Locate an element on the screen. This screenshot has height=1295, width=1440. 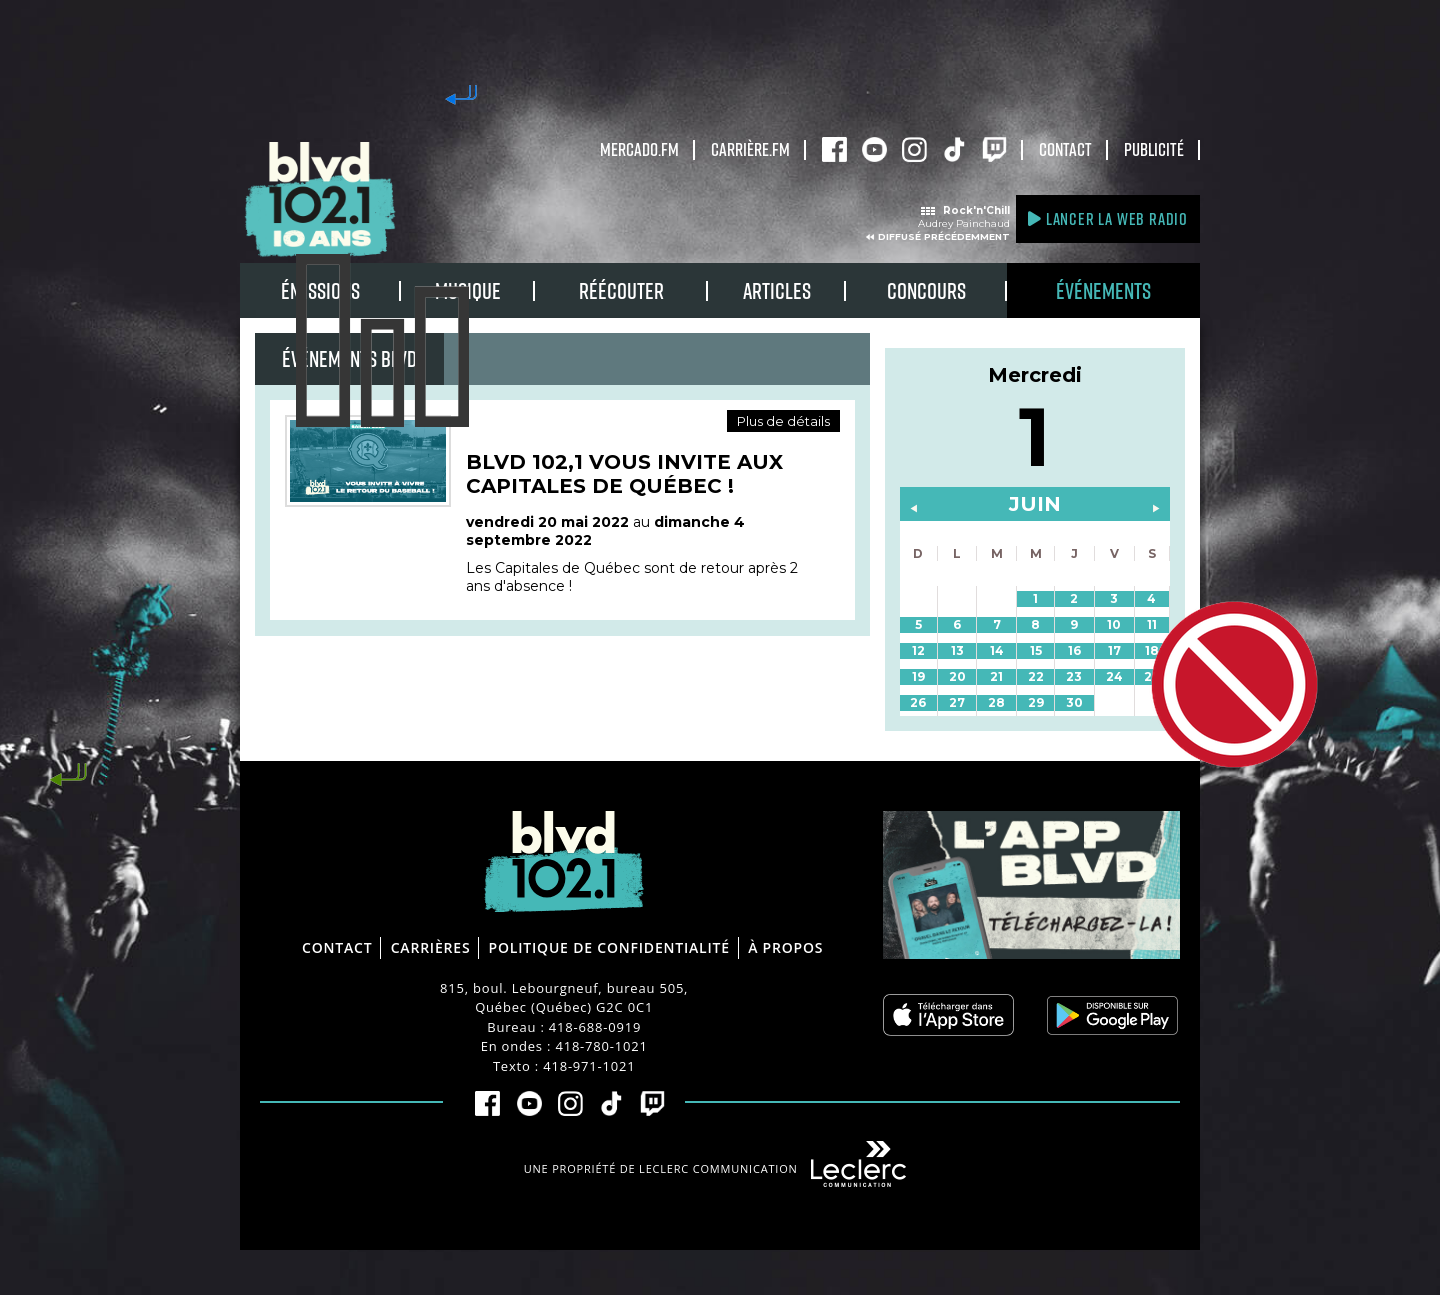
view statistics or analytics is located at coordinates (382, 340).